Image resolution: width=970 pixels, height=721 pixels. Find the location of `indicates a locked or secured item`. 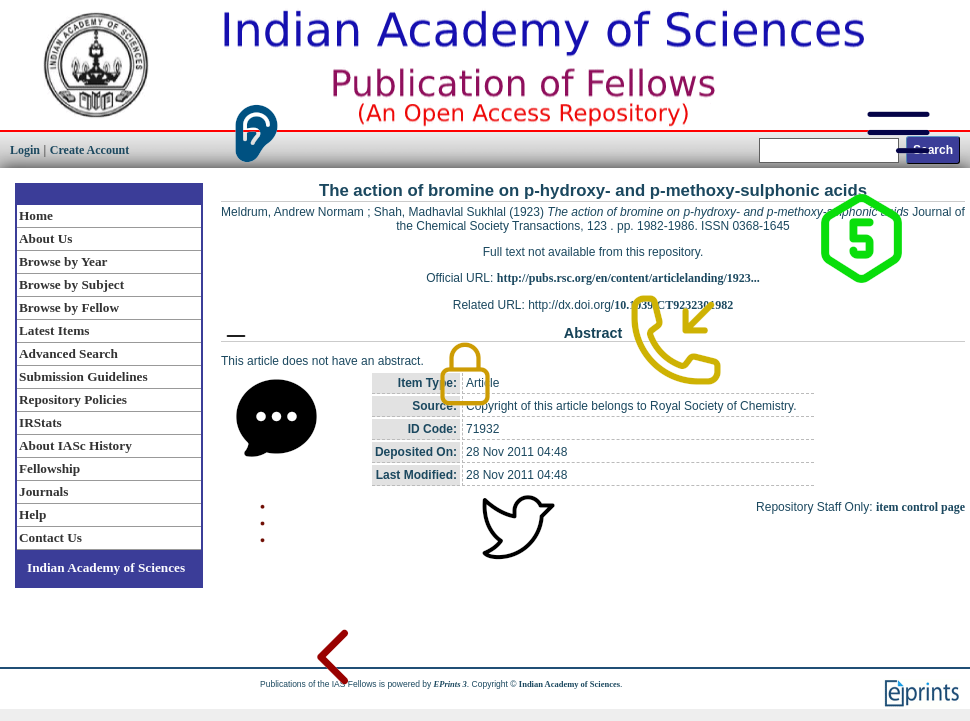

indicates a locked or secured item is located at coordinates (465, 374).